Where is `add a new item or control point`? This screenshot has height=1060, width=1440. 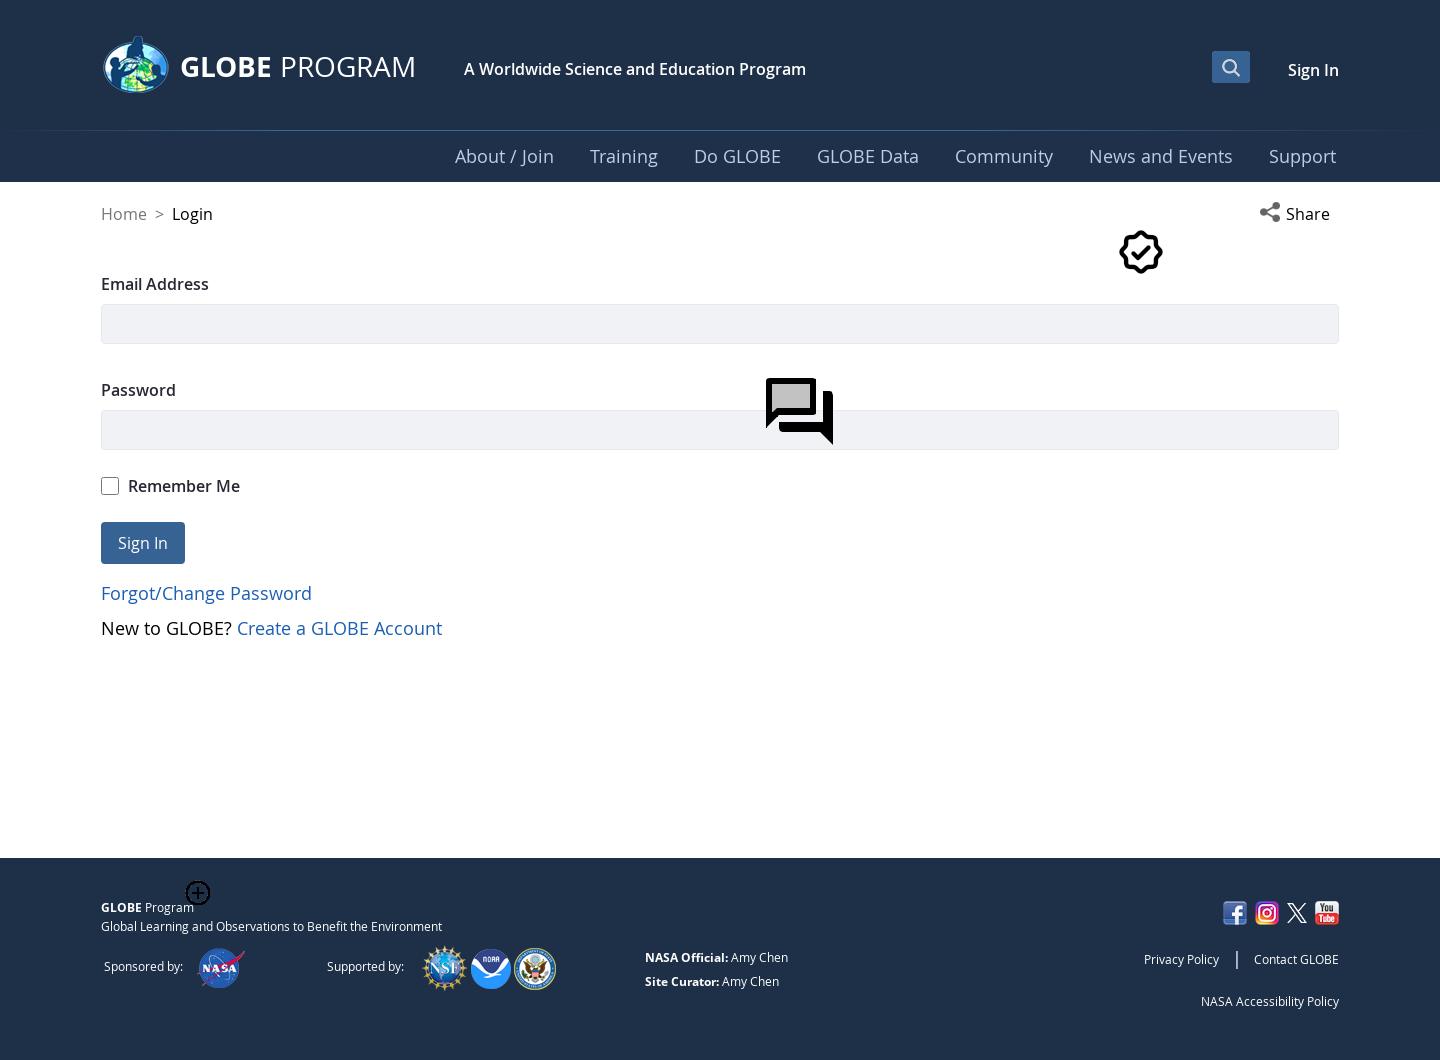
add a new item or control point is located at coordinates (198, 893).